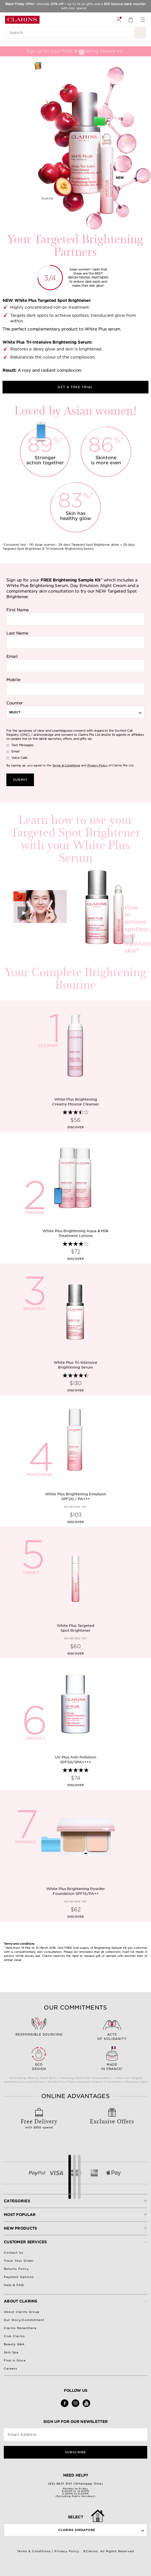  Describe the element at coordinates (98, 2516) in the screenshot. I see `navigate to your home folder` at that location.